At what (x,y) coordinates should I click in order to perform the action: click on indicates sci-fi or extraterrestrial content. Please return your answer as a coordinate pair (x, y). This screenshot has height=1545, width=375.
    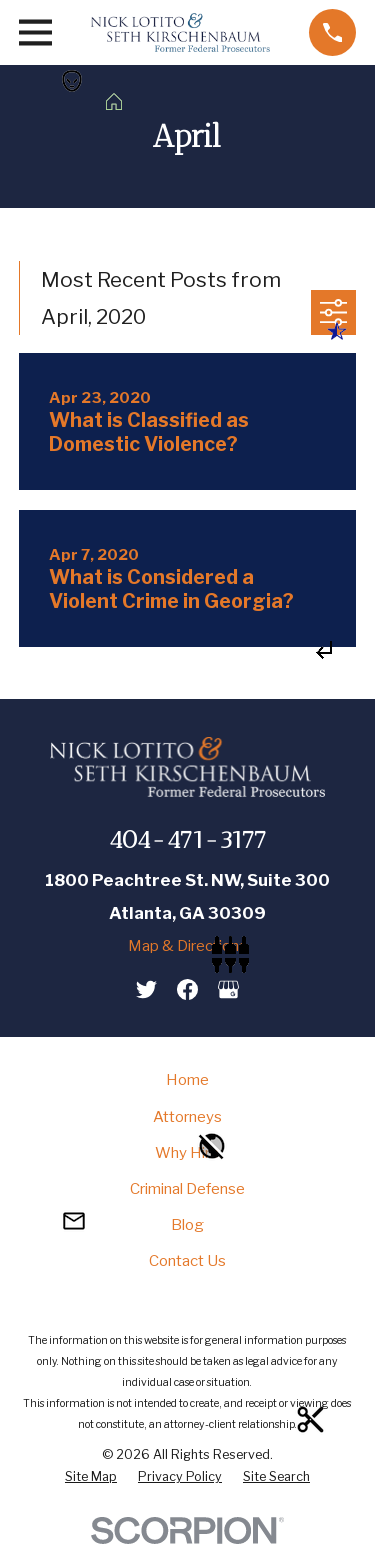
    Looking at the image, I should click on (72, 81).